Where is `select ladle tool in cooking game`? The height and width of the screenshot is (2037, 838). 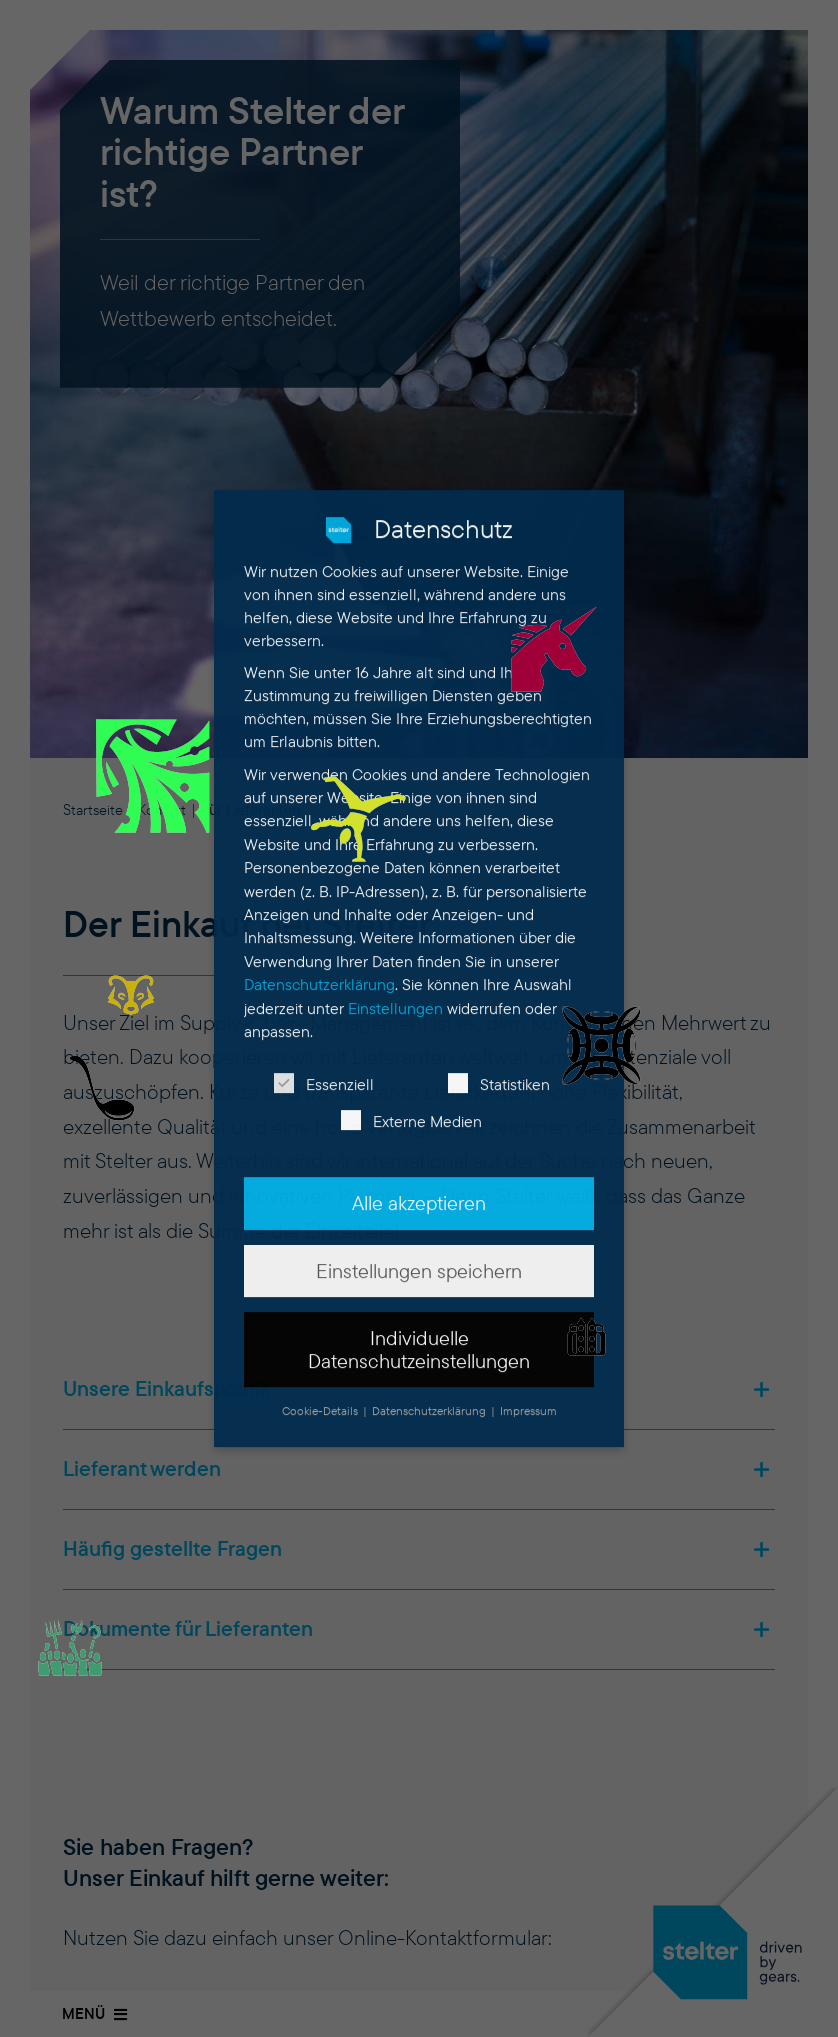 select ladle tool in cooking game is located at coordinates (102, 1088).